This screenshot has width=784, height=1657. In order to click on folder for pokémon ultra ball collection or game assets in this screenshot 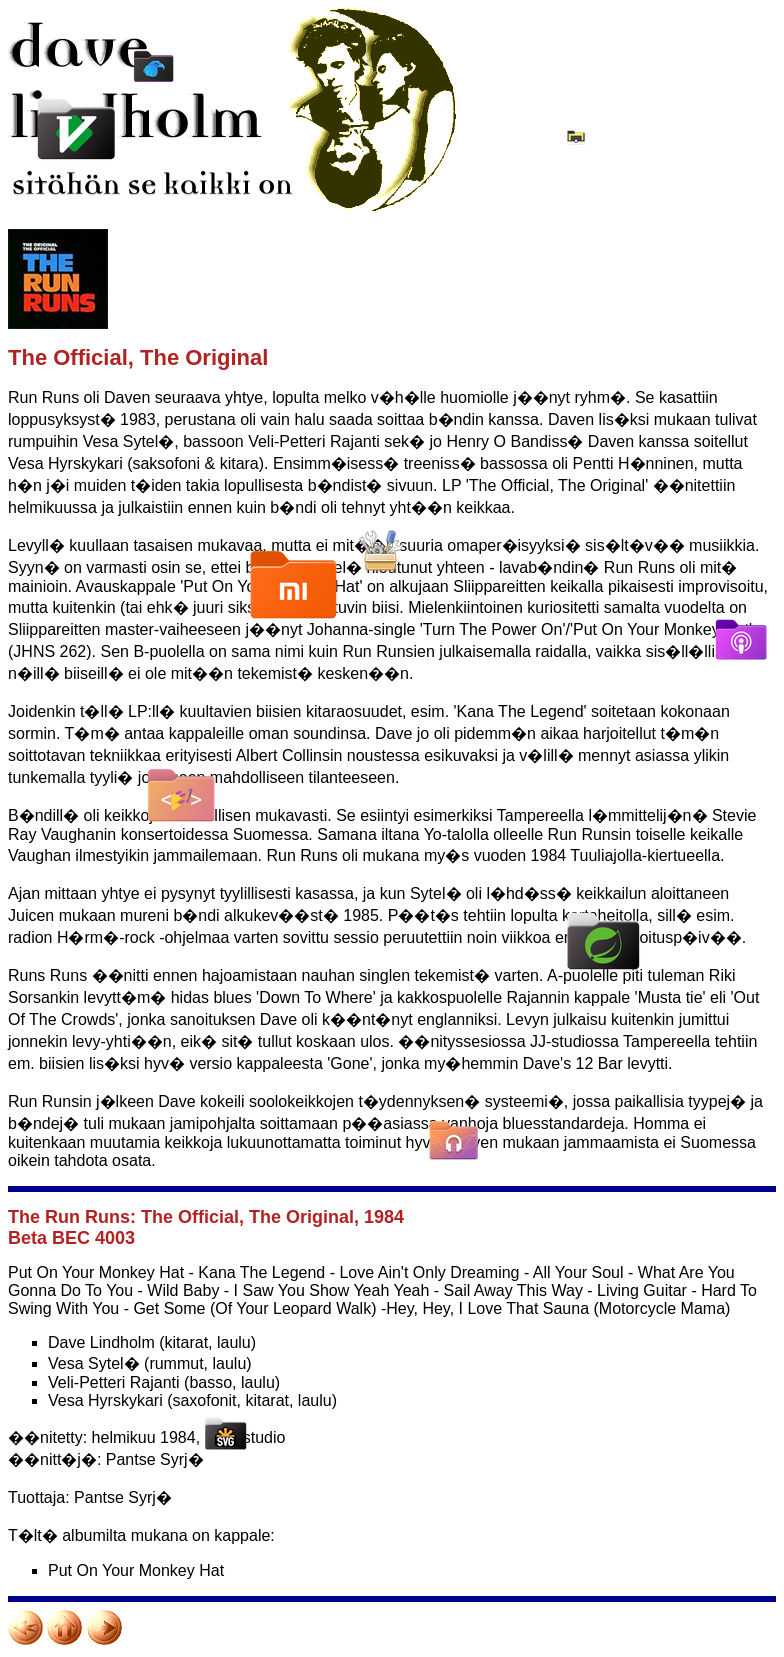, I will do `click(576, 138)`.